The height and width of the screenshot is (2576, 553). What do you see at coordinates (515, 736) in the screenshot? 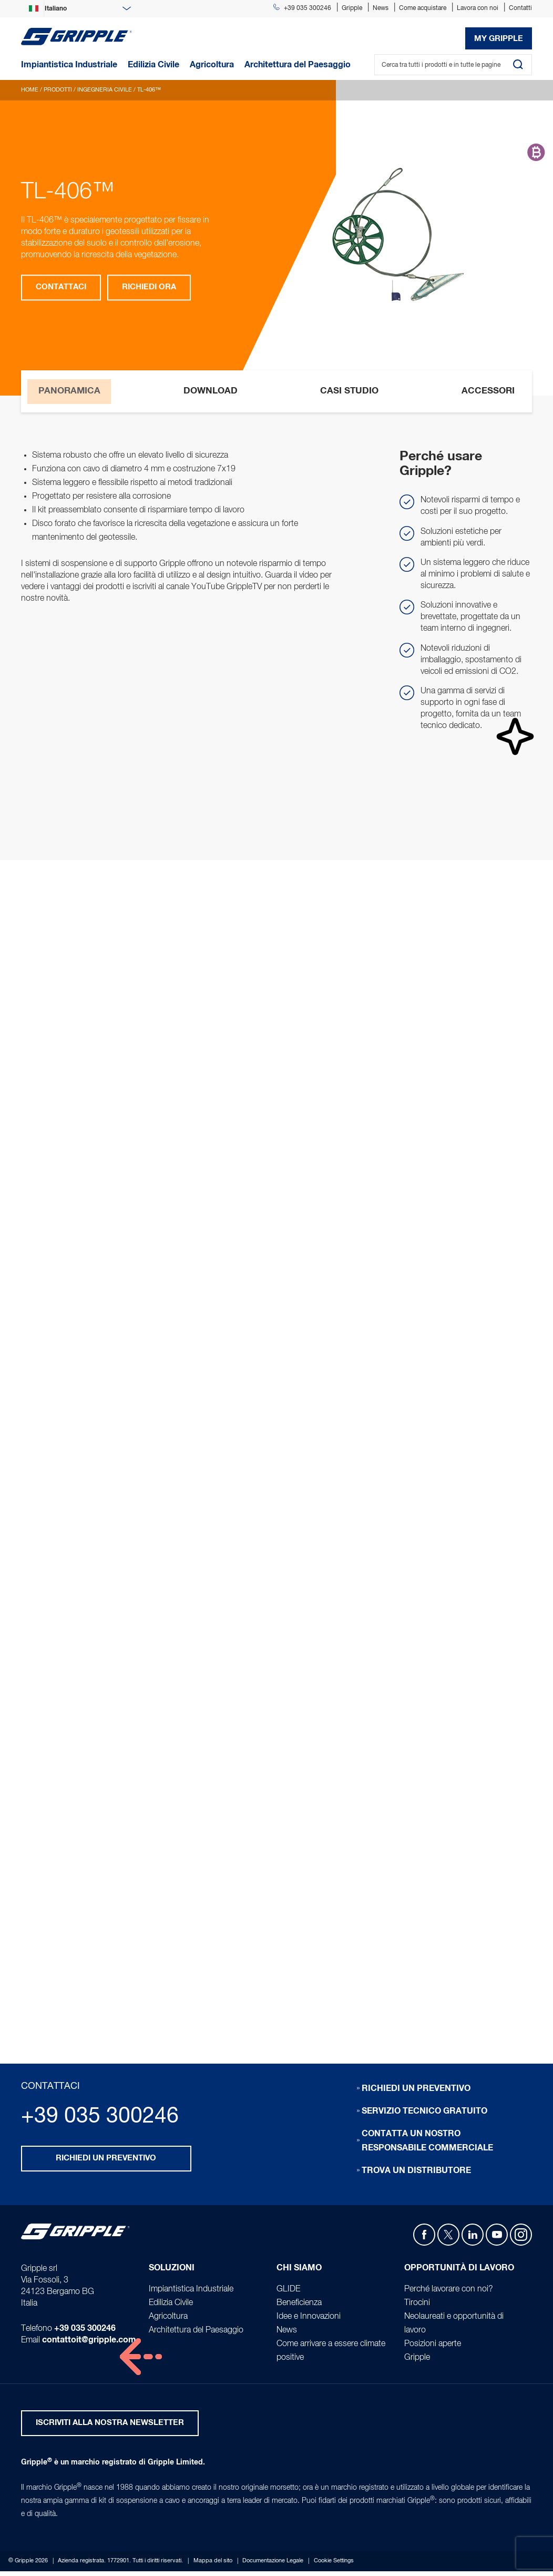
I see `indicates a special or featured item` at bounding box center [515, 736].